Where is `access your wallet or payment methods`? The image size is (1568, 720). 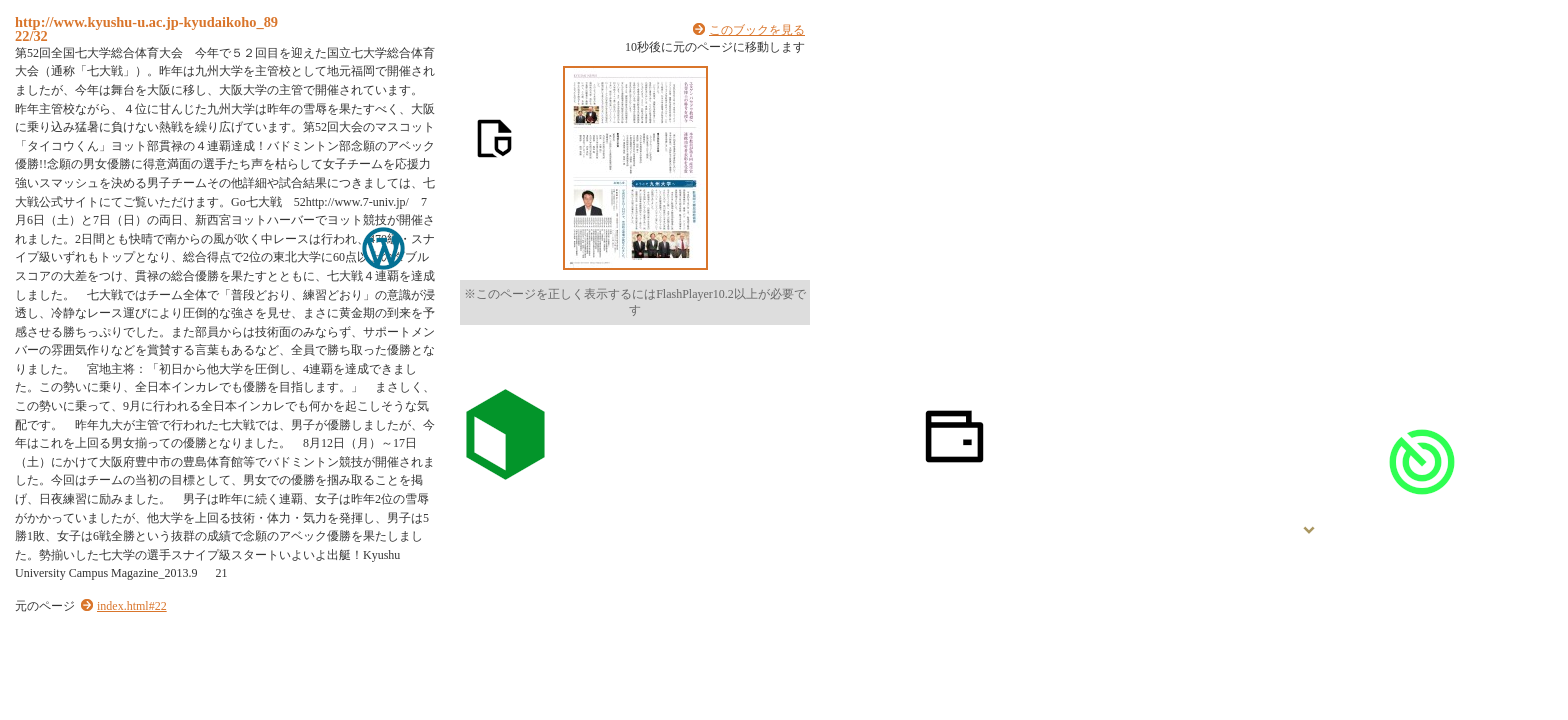 access your wallet or payment methods is located at coordinates (954, 436).